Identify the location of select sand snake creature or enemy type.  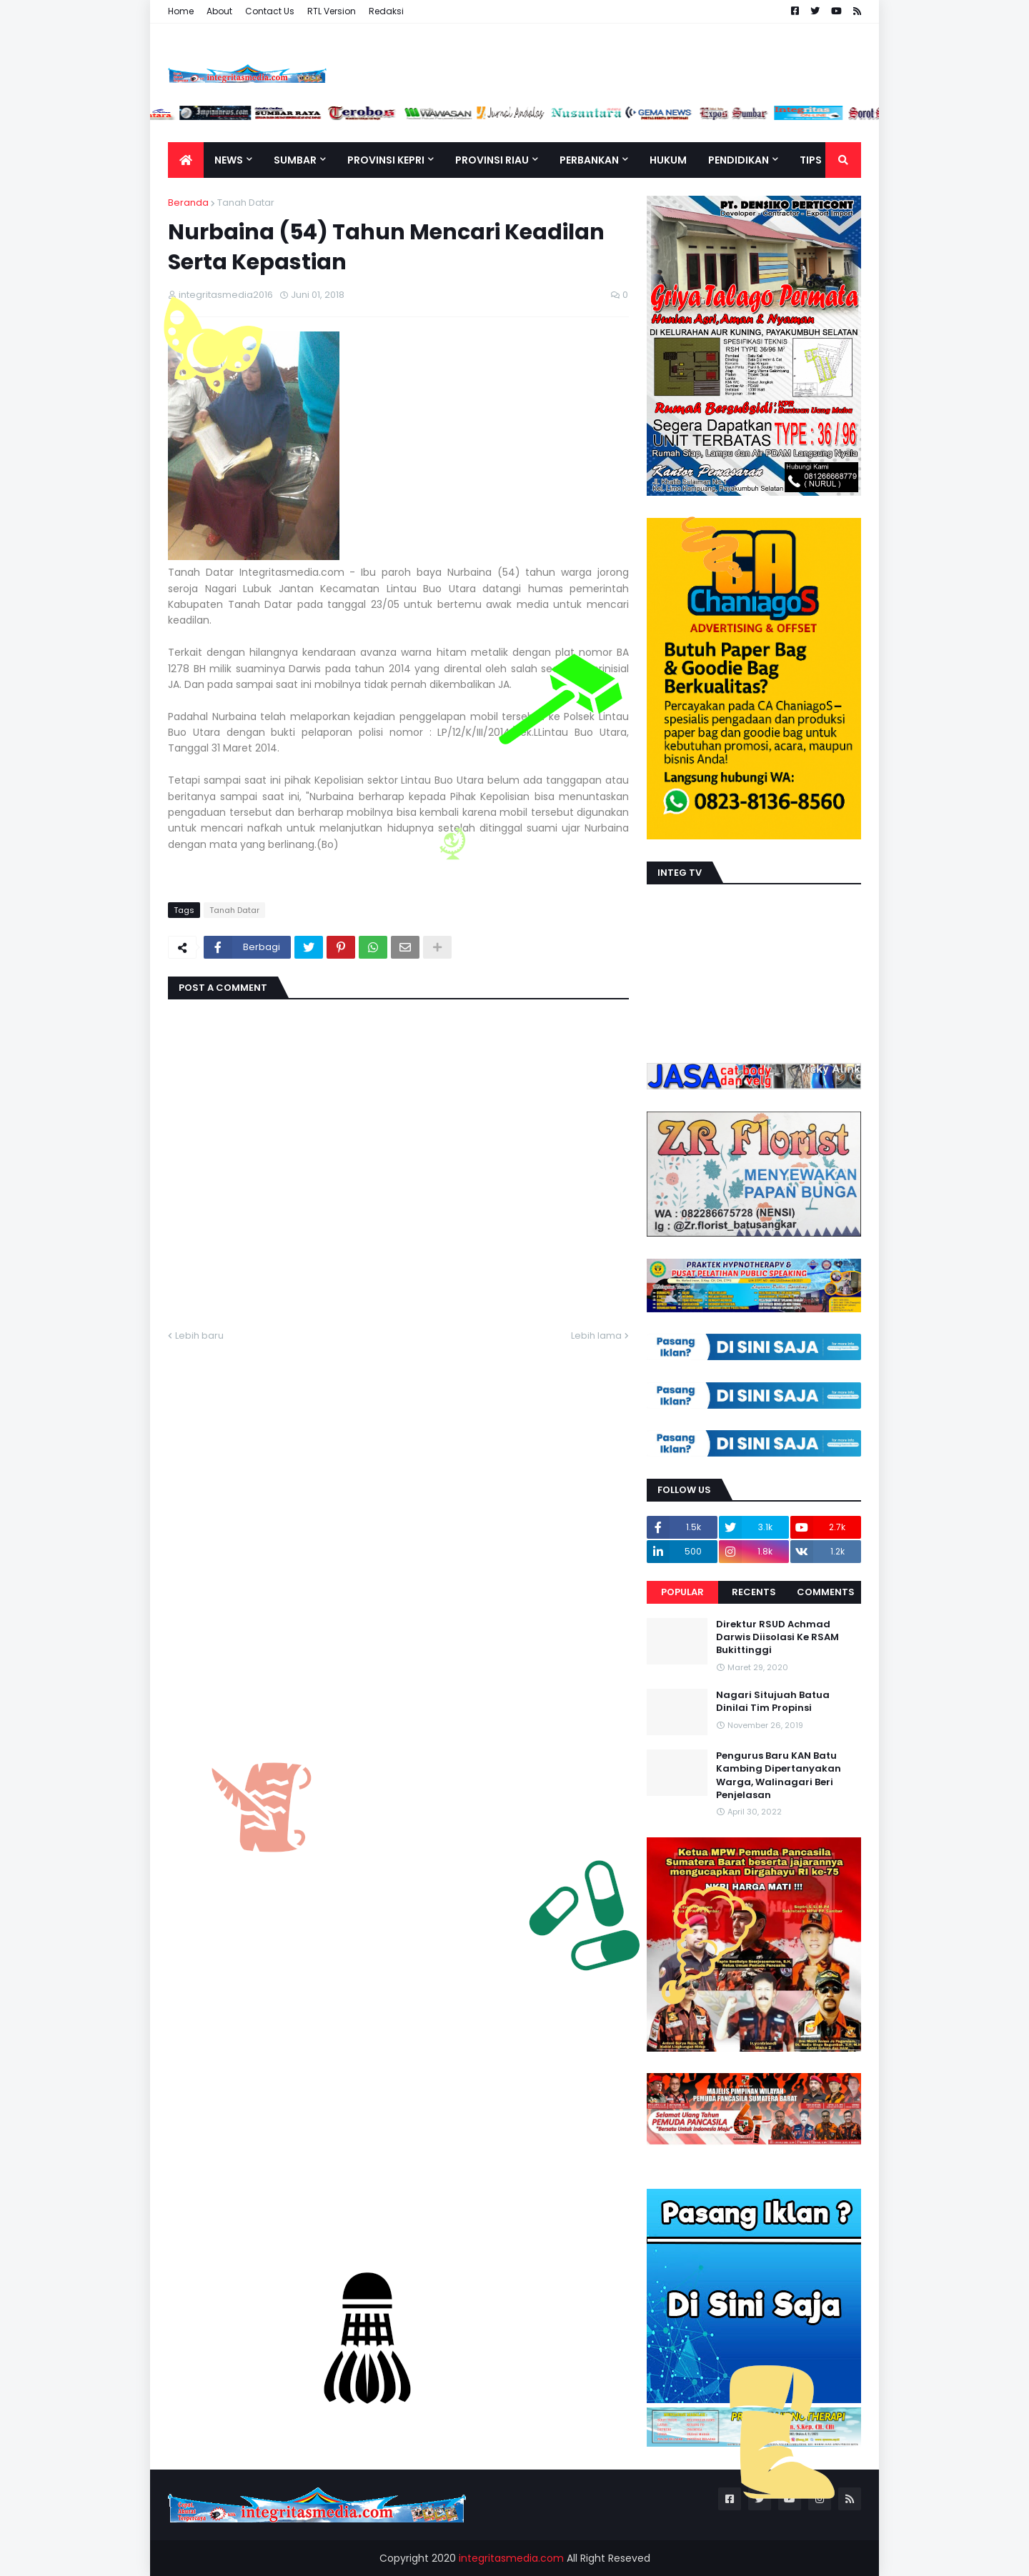
(712, 547).